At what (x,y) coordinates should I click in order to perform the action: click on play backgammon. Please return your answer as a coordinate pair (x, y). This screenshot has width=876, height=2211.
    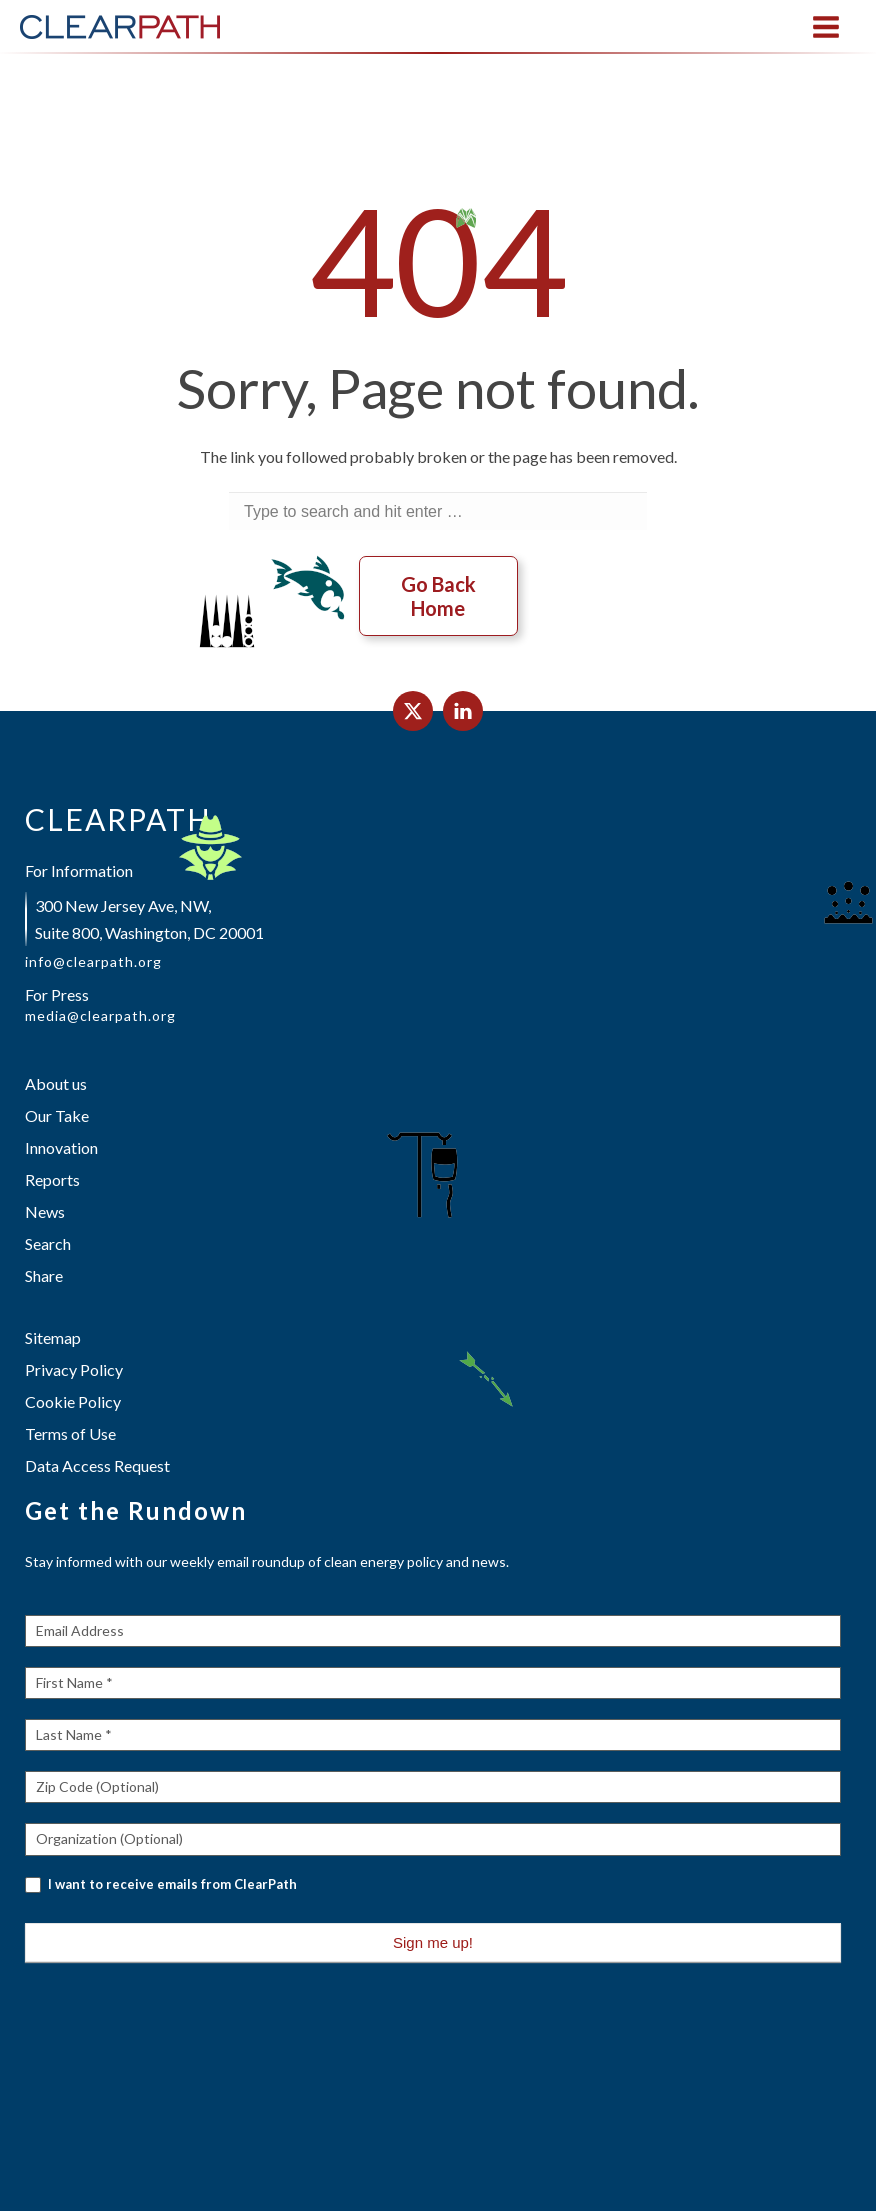
    Looking at the image, I should click on (227, 620).